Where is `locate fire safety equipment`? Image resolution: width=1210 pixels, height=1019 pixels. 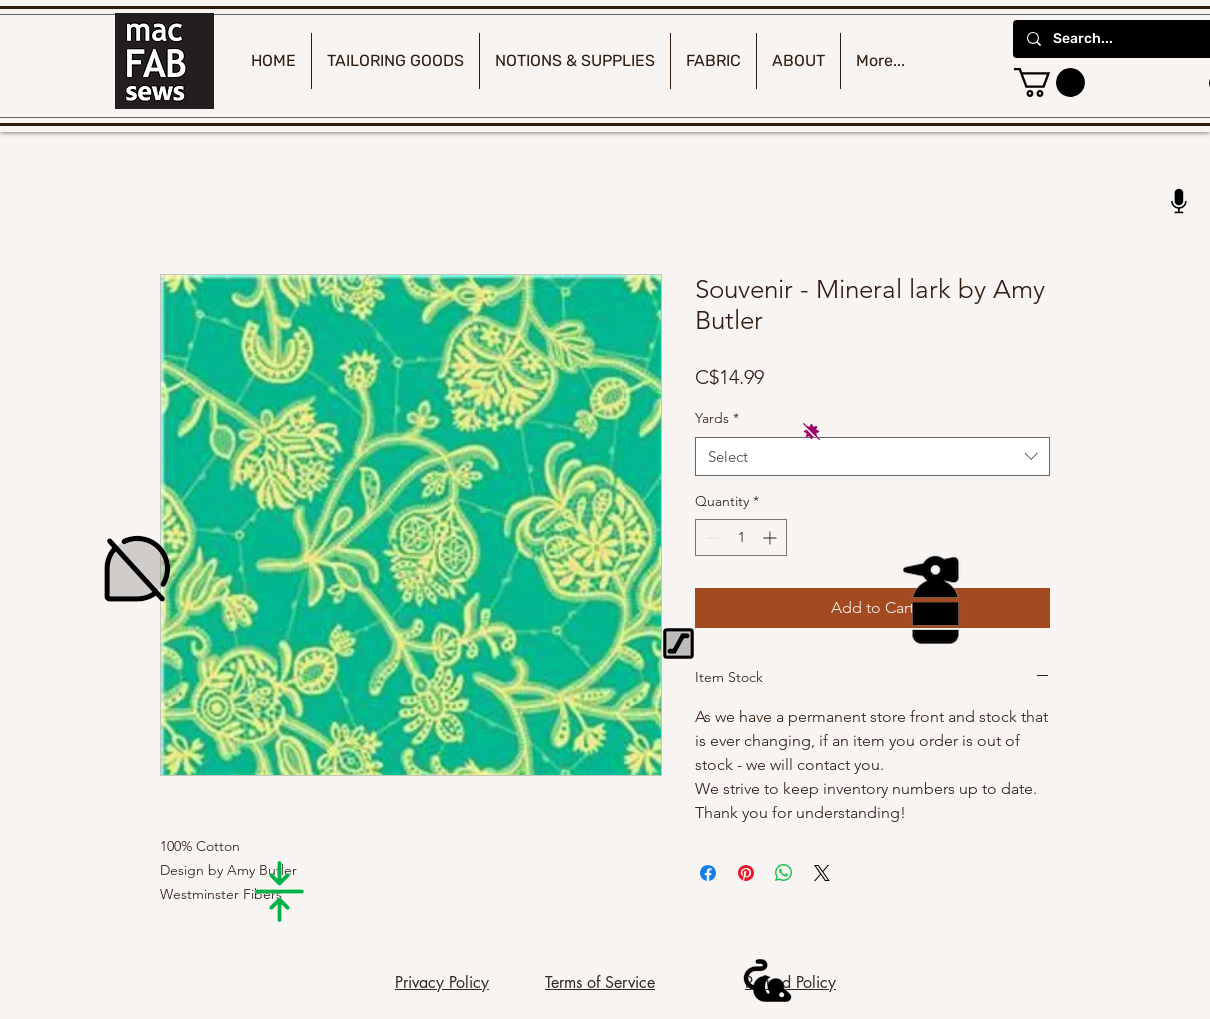
locate fire safety equipment is located at coordinates (935, 597).